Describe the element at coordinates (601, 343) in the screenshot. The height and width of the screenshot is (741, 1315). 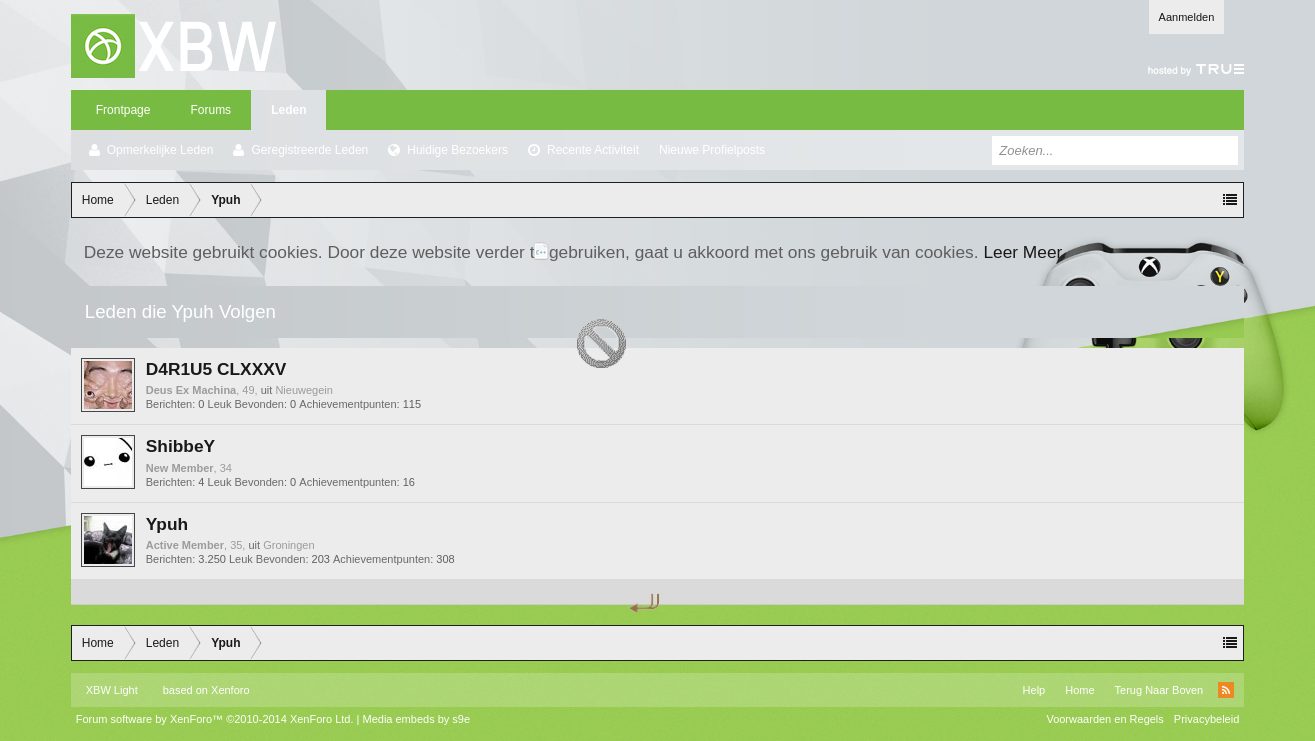
I see `indicates access denied or permission restricted` at that location.